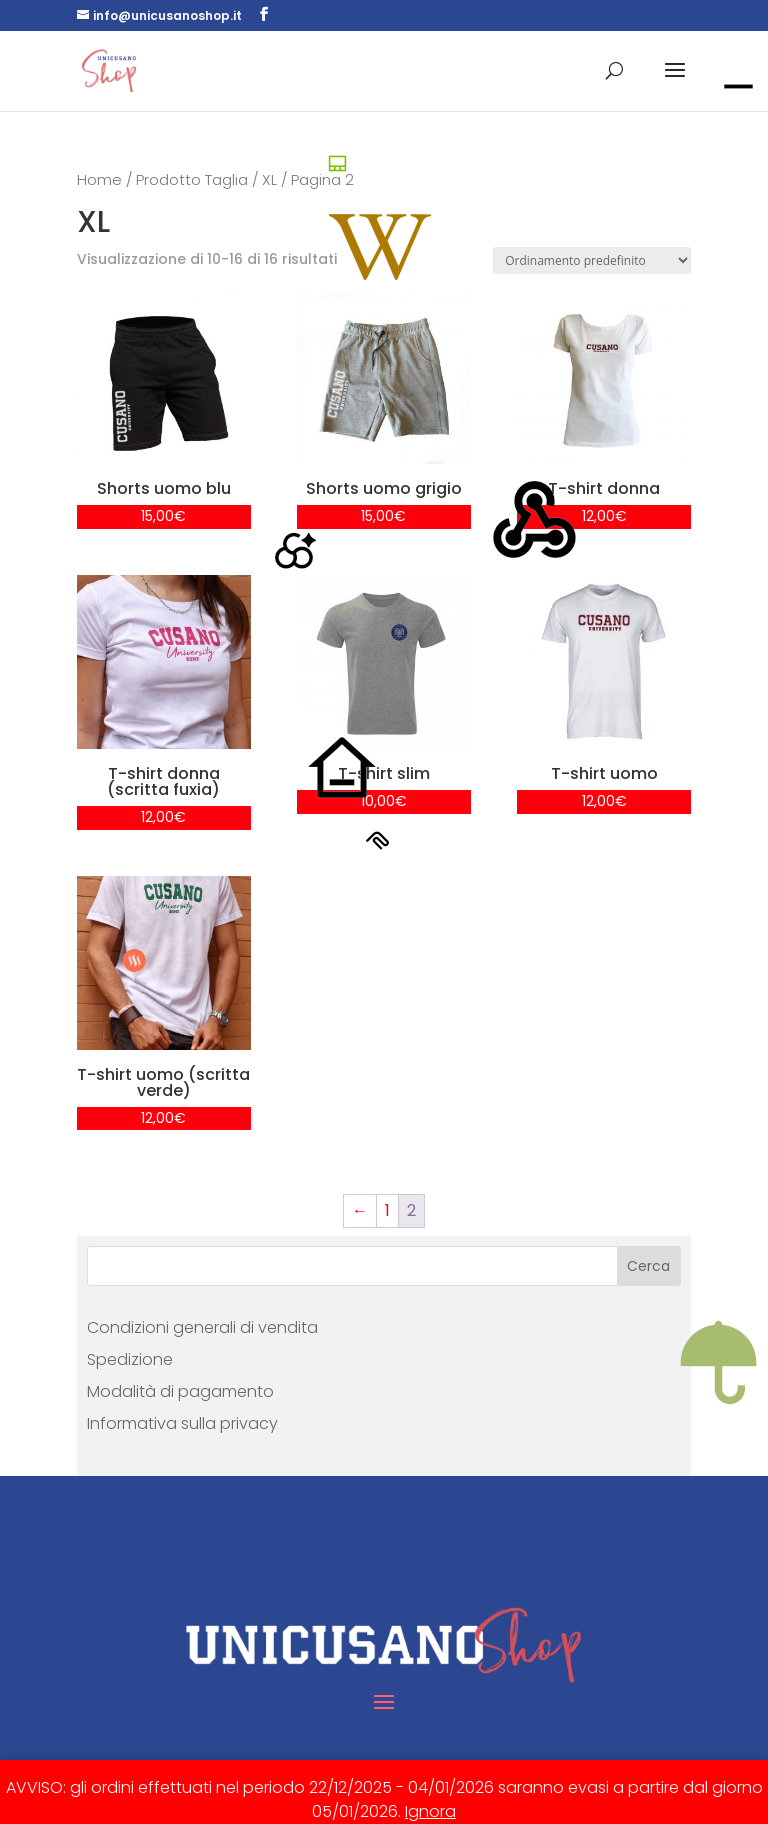  I want to click on remove or subtract an item, so click(738, 86).